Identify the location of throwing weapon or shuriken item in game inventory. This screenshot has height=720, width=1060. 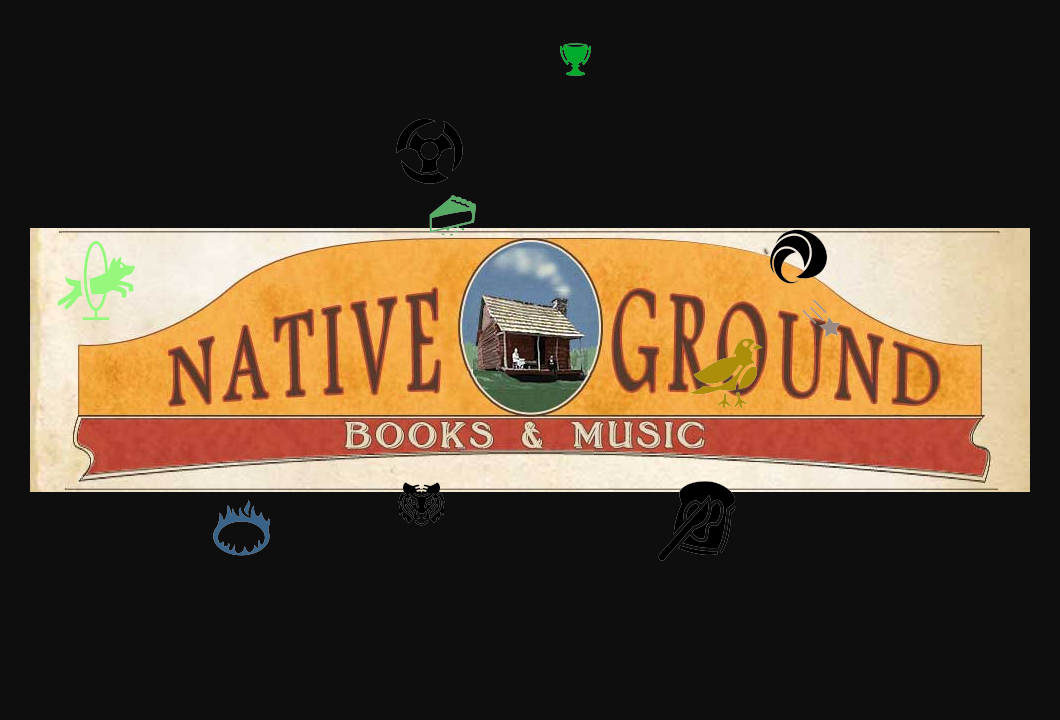
(429, 150).